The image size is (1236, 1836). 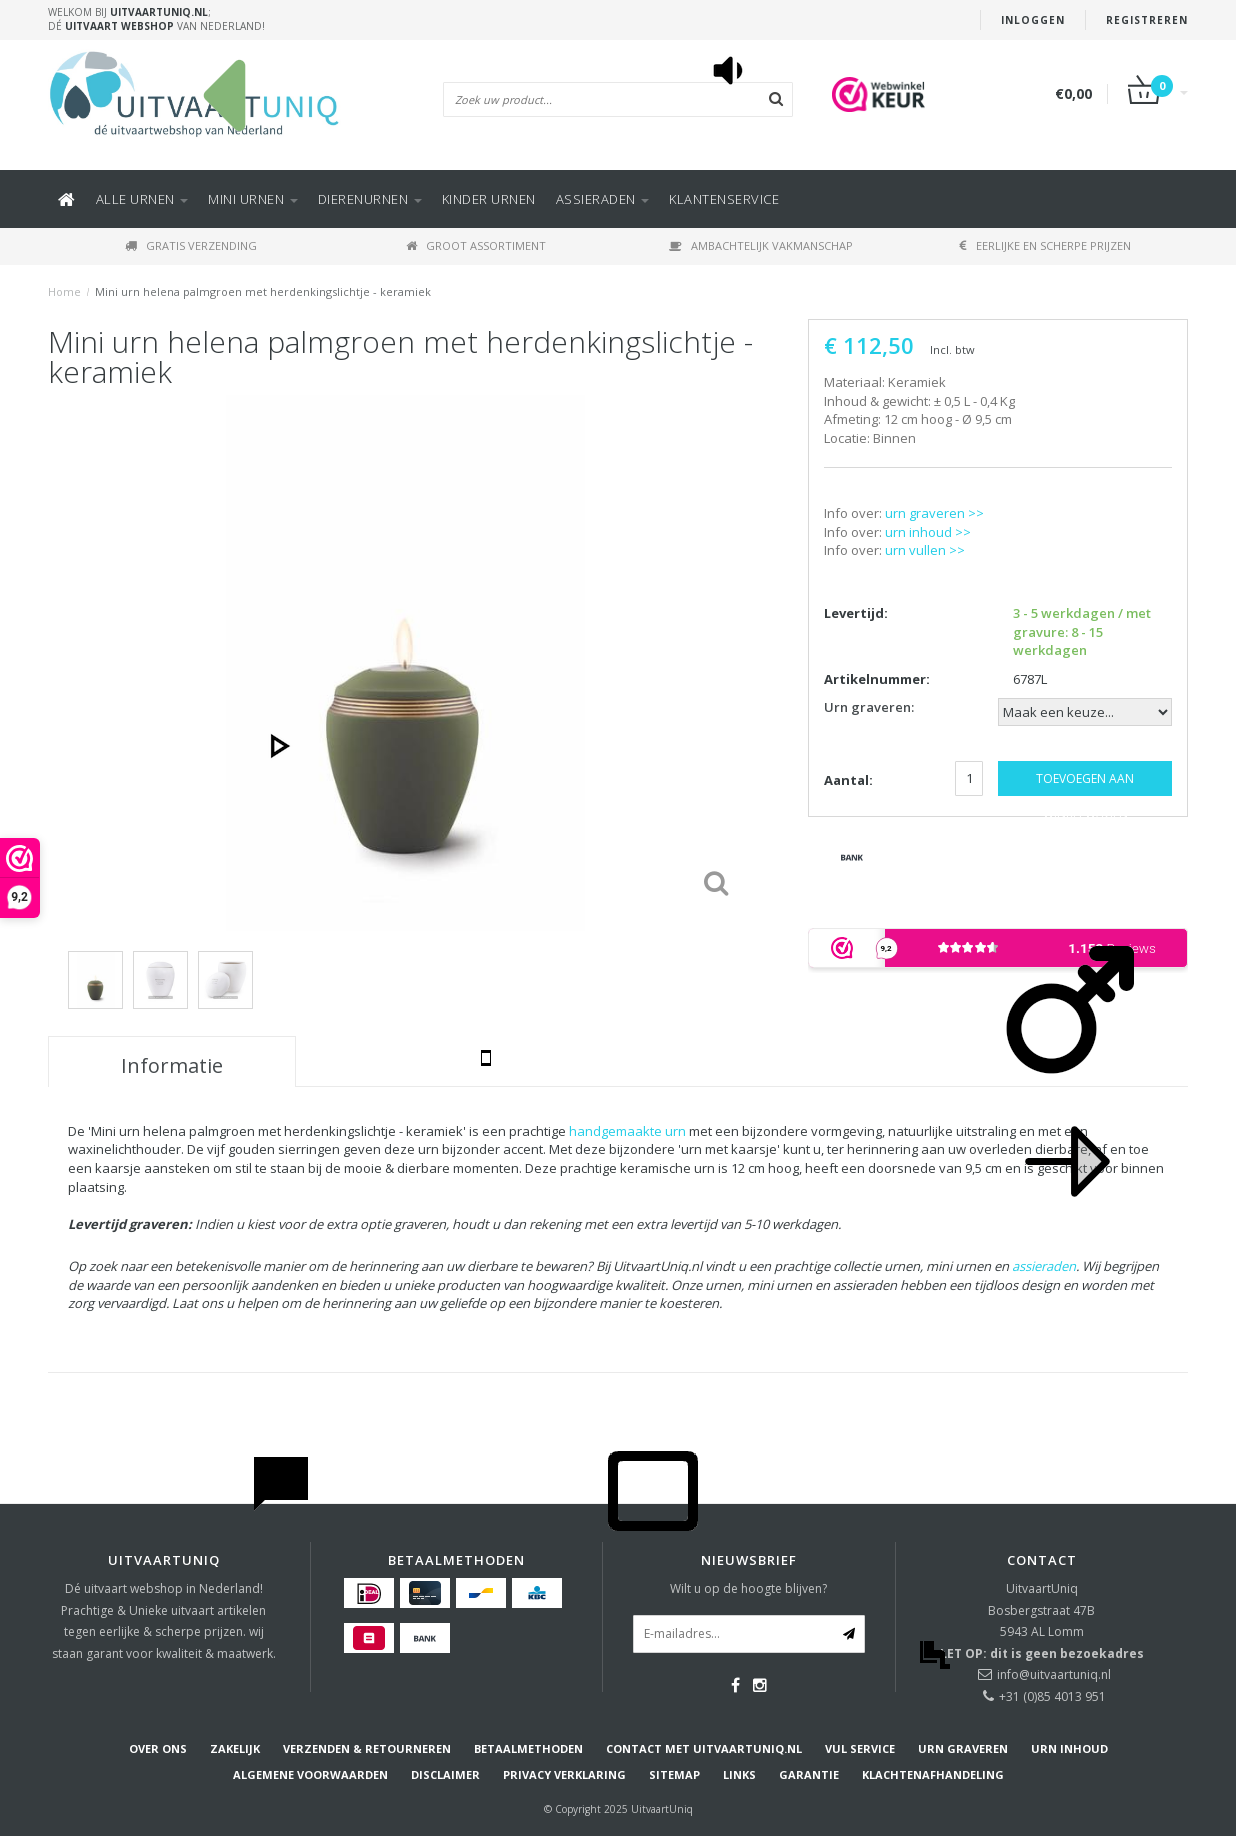 I want to click on open a chat or messaging feature, so click(x=281, y=1484).